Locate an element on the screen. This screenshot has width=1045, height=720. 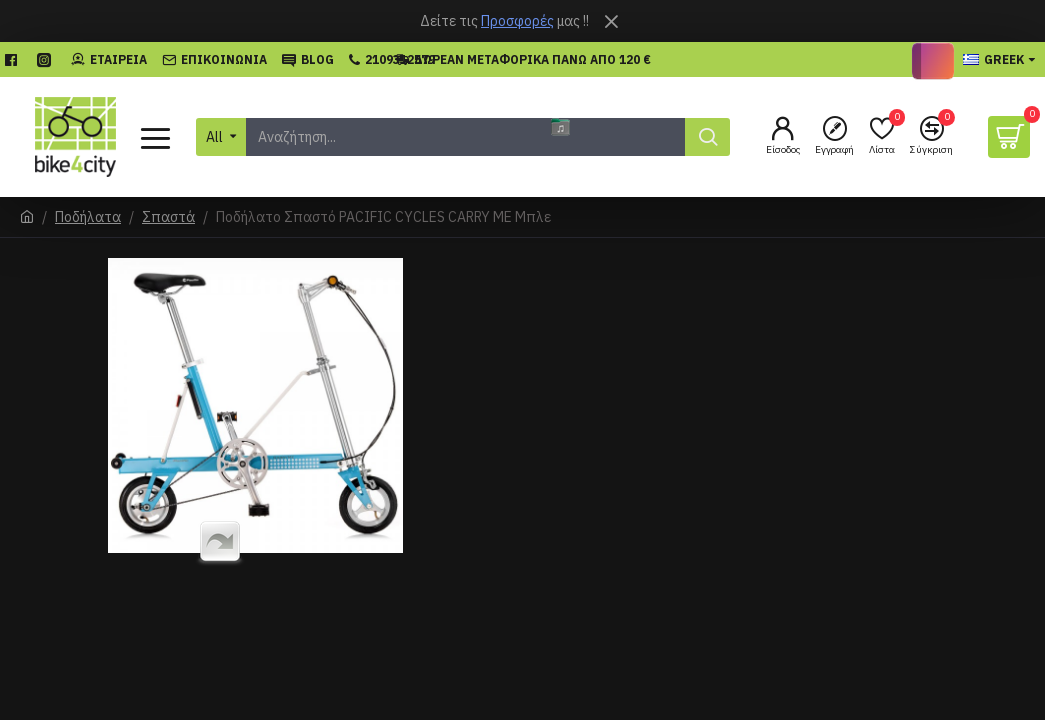
indicates a symbolic link or shortcut to another file is located at coordinates (220, 543).